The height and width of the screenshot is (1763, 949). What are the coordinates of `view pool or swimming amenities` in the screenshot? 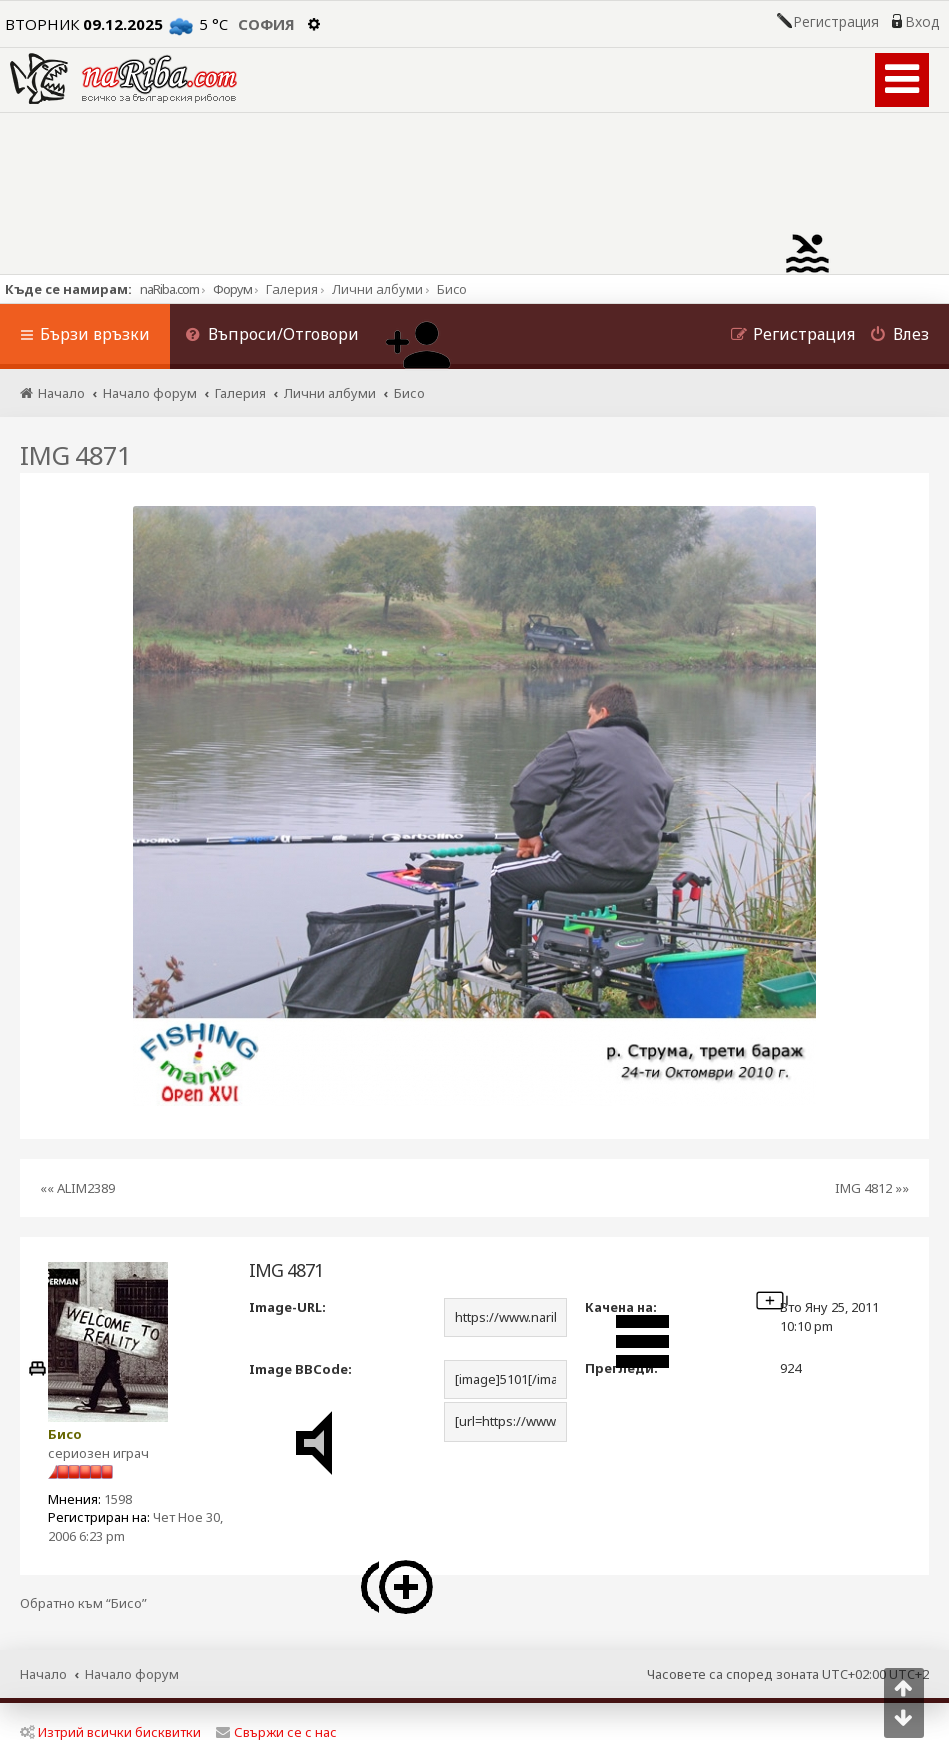 It's located at (807, 253).